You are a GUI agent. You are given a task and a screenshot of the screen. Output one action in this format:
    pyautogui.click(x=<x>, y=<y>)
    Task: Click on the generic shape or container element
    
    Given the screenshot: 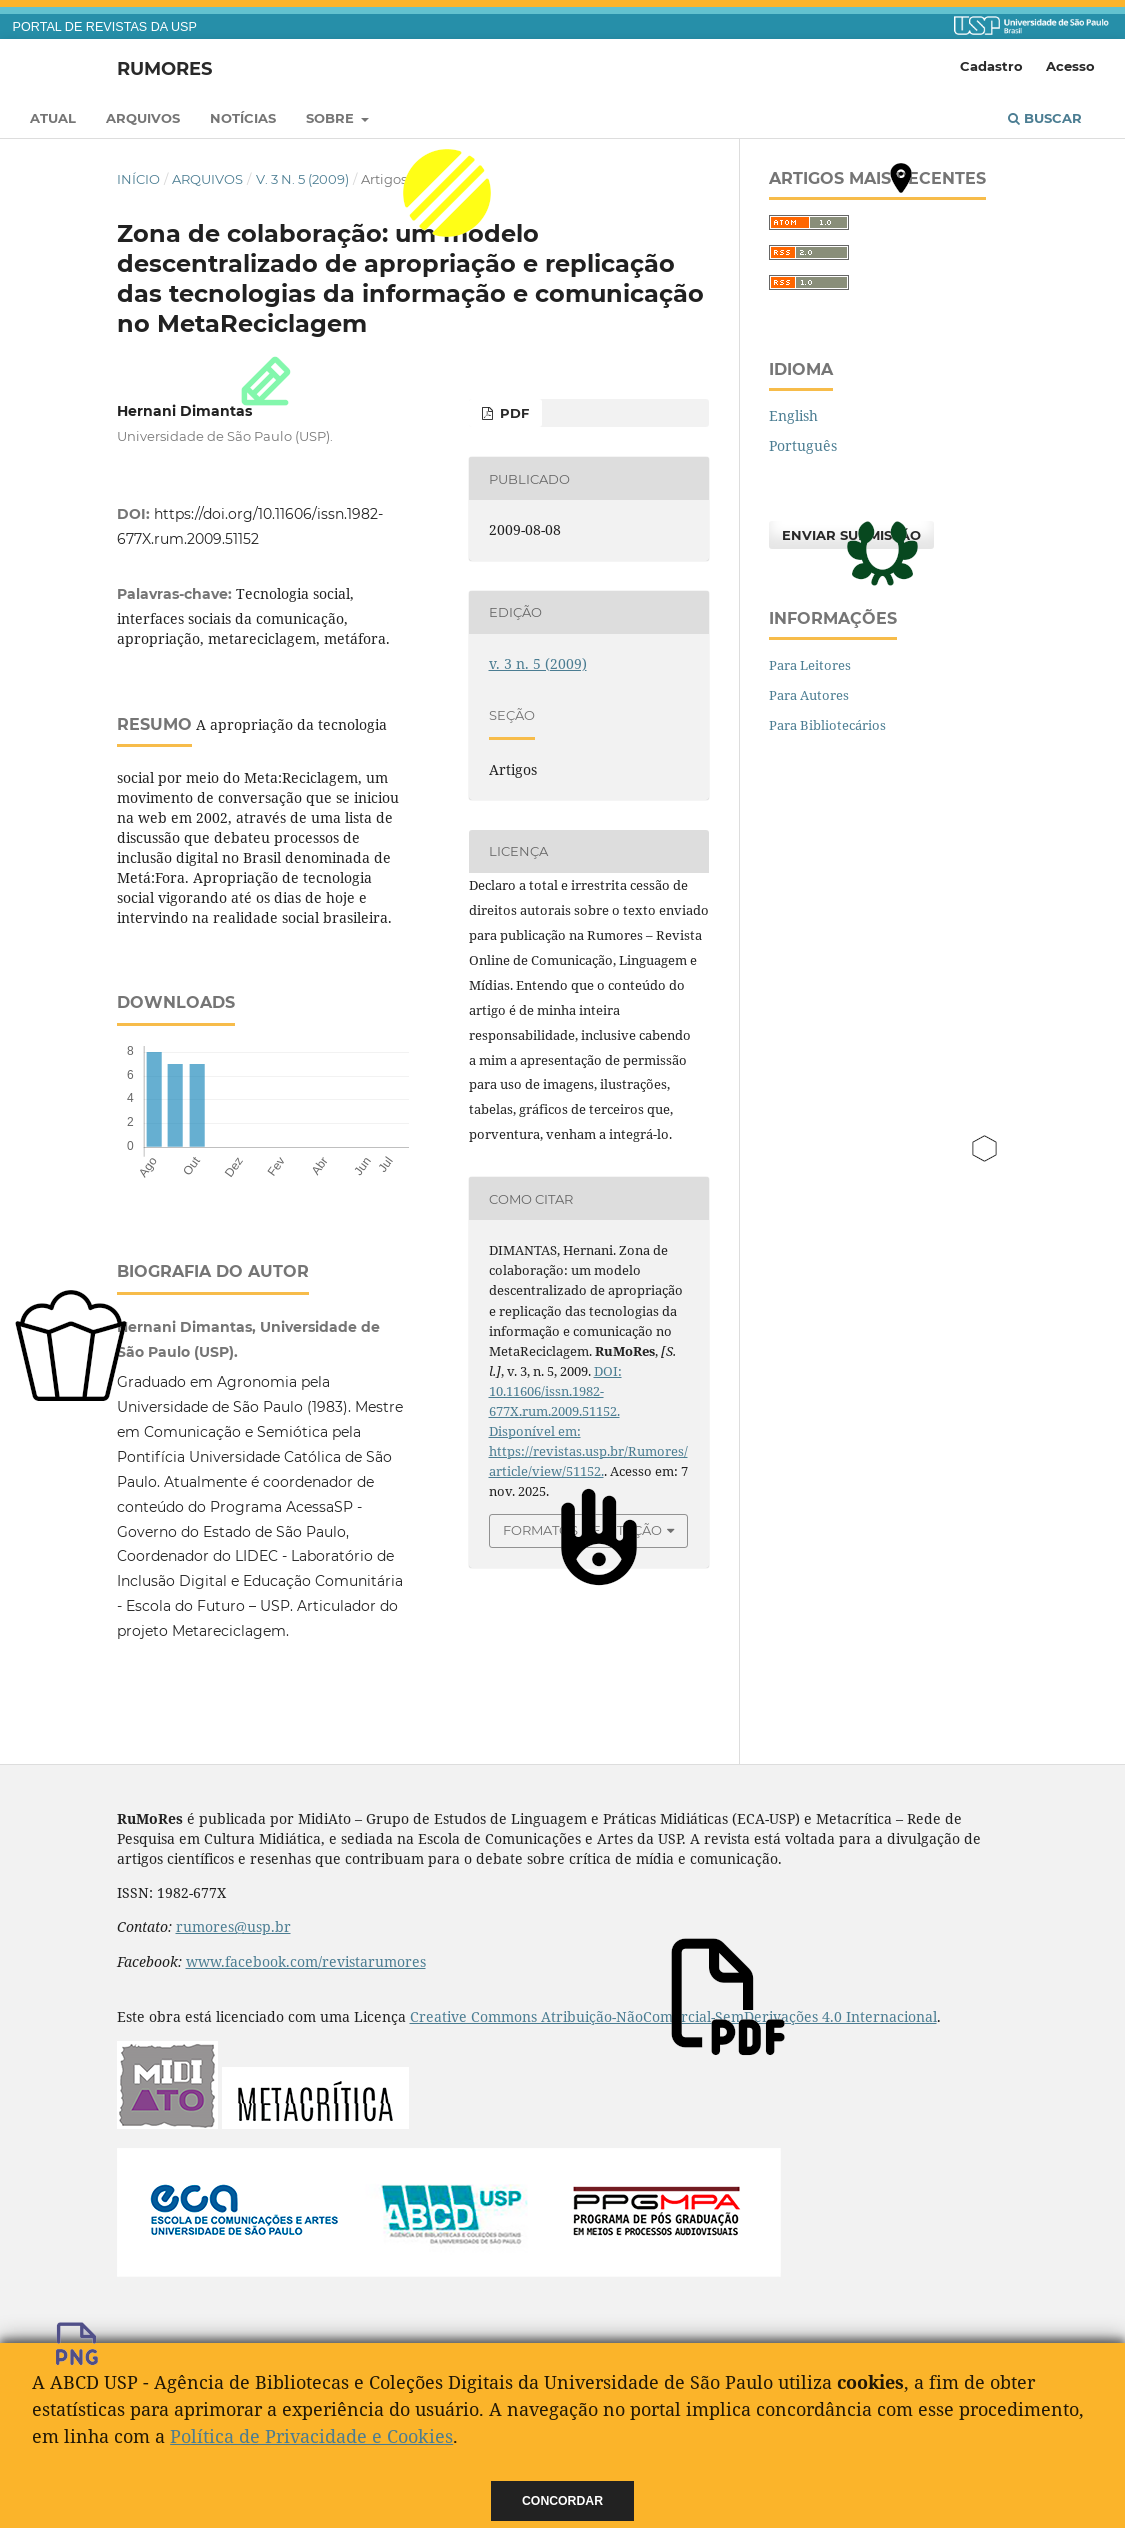 What is the action you would take?
    pyautogui.click(x=984, y=1148)
    